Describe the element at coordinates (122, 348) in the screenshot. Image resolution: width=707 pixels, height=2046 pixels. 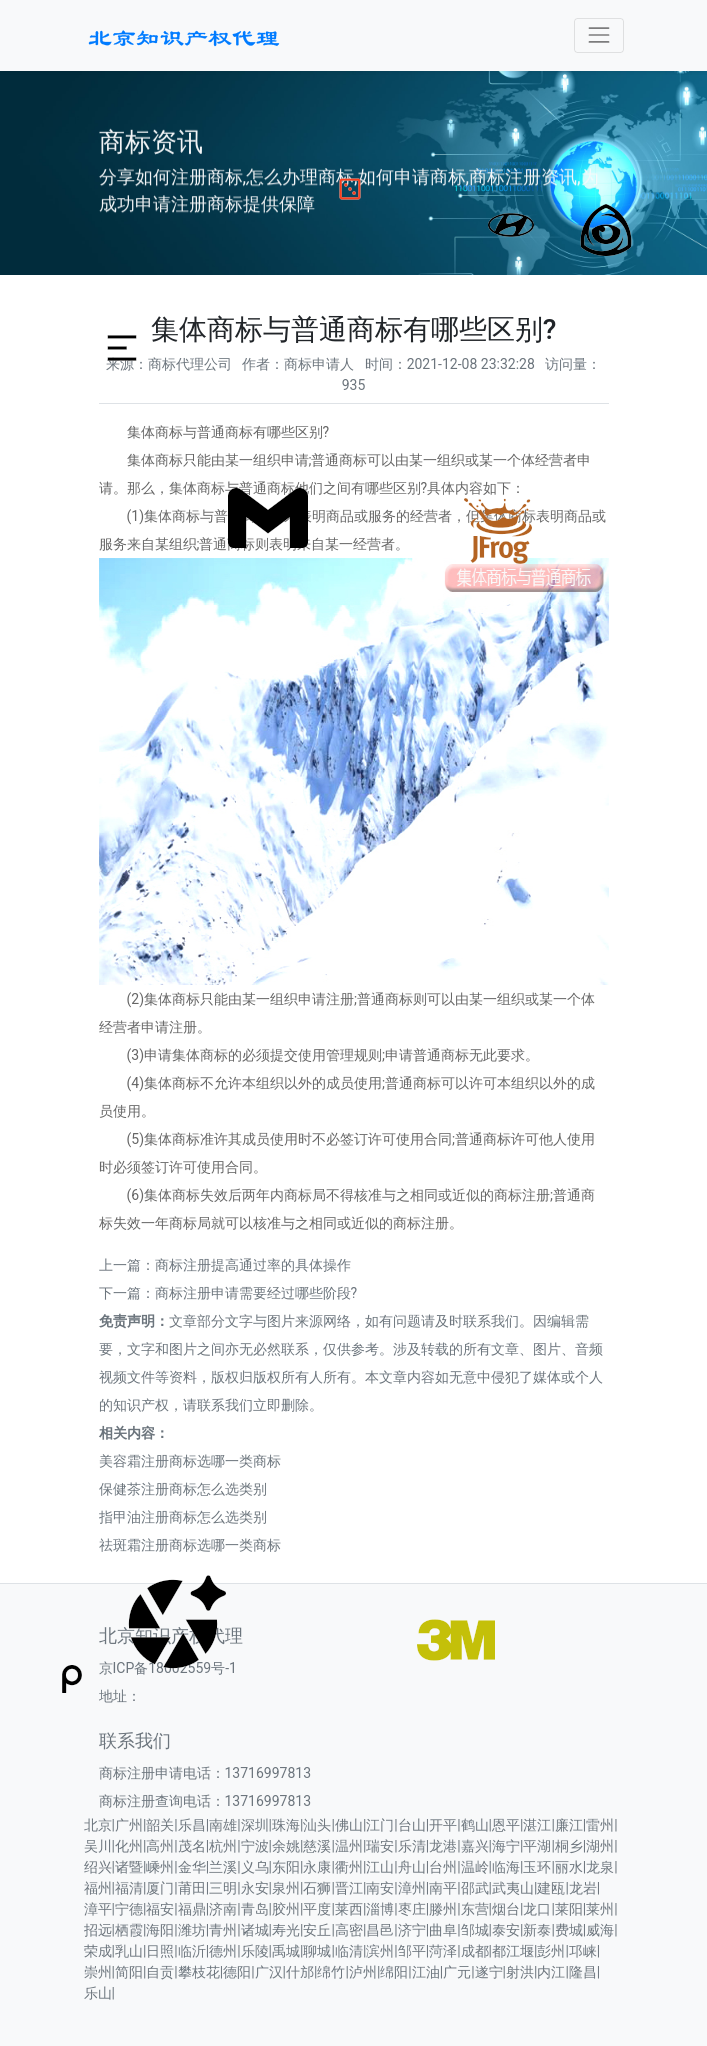
I see `open navigation menu` at that location.